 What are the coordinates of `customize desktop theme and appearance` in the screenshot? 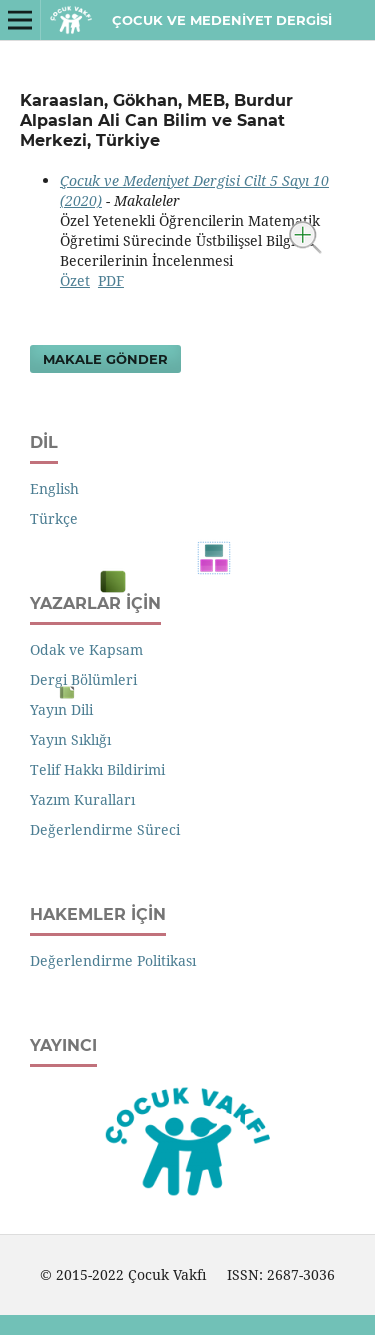 It's located at (67, 692).